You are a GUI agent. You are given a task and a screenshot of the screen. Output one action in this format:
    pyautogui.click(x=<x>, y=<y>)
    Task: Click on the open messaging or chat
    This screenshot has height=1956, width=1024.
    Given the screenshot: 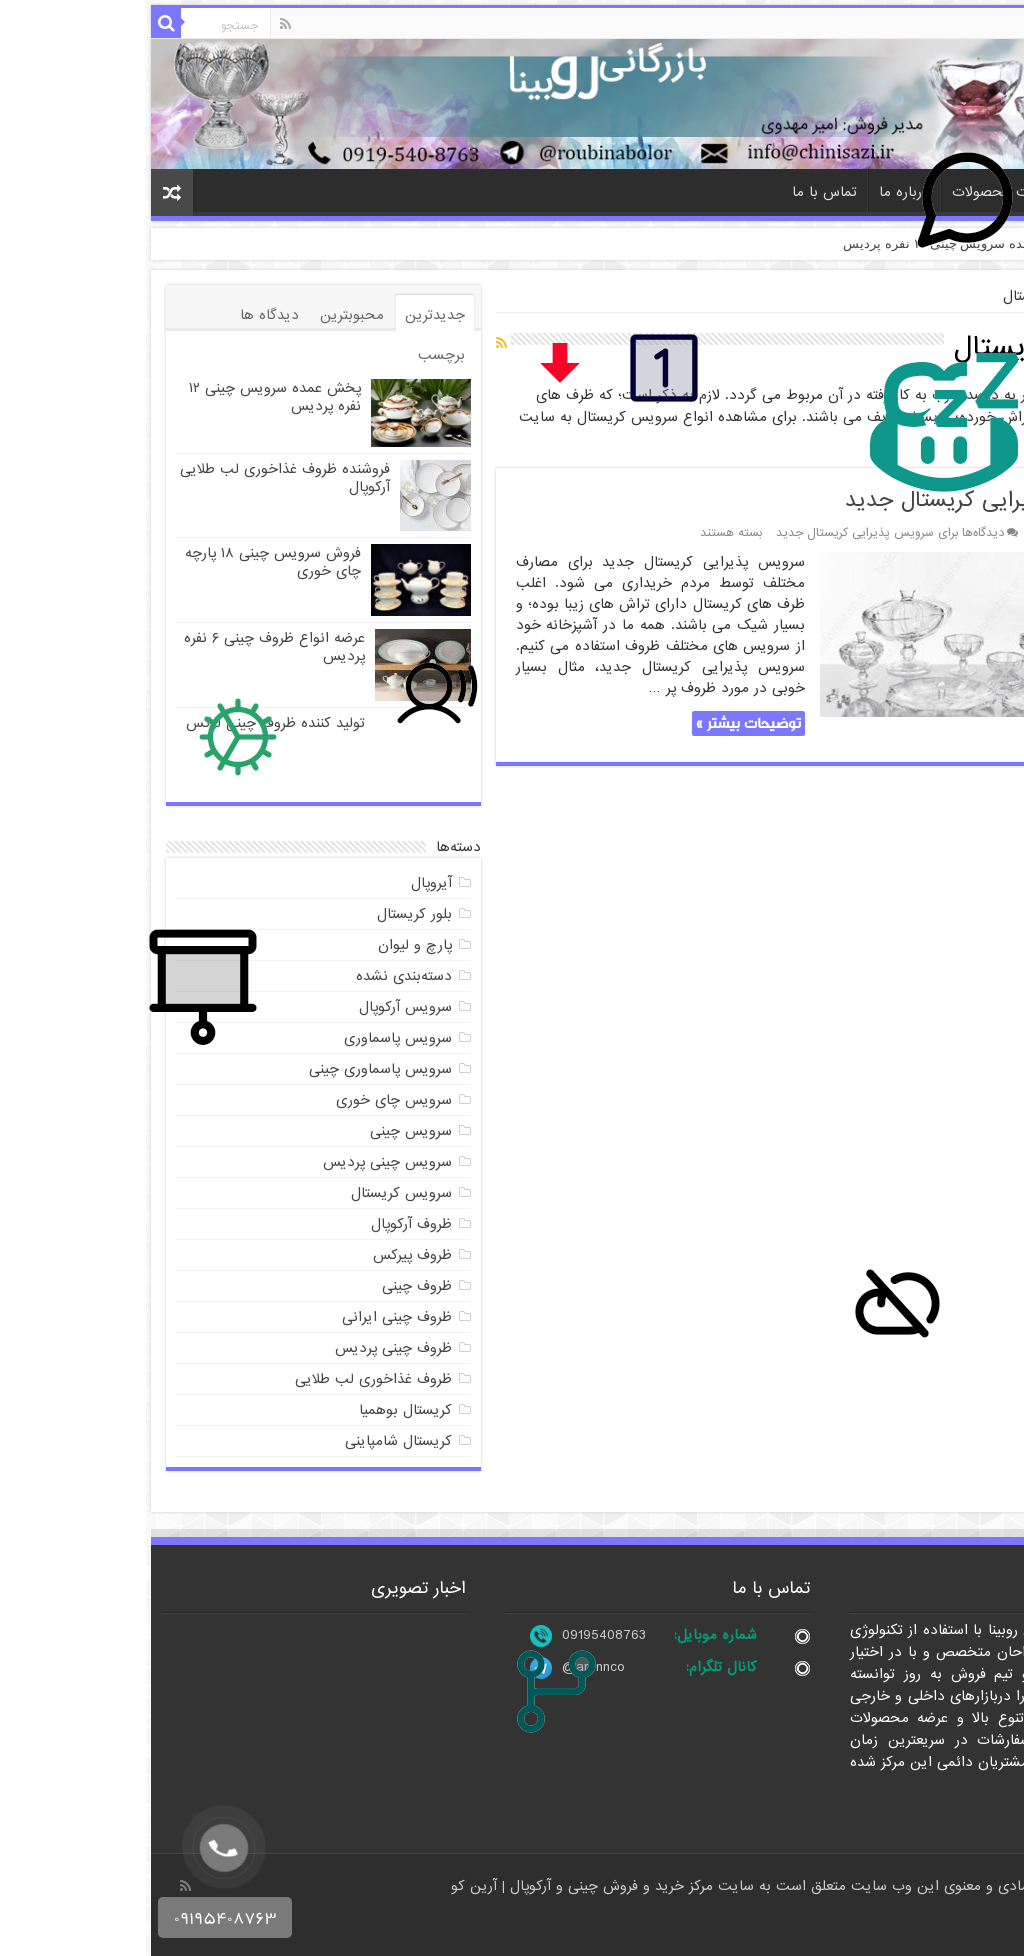 What is the action you would take?
    pyautogui.click(x=965, y=200)
    